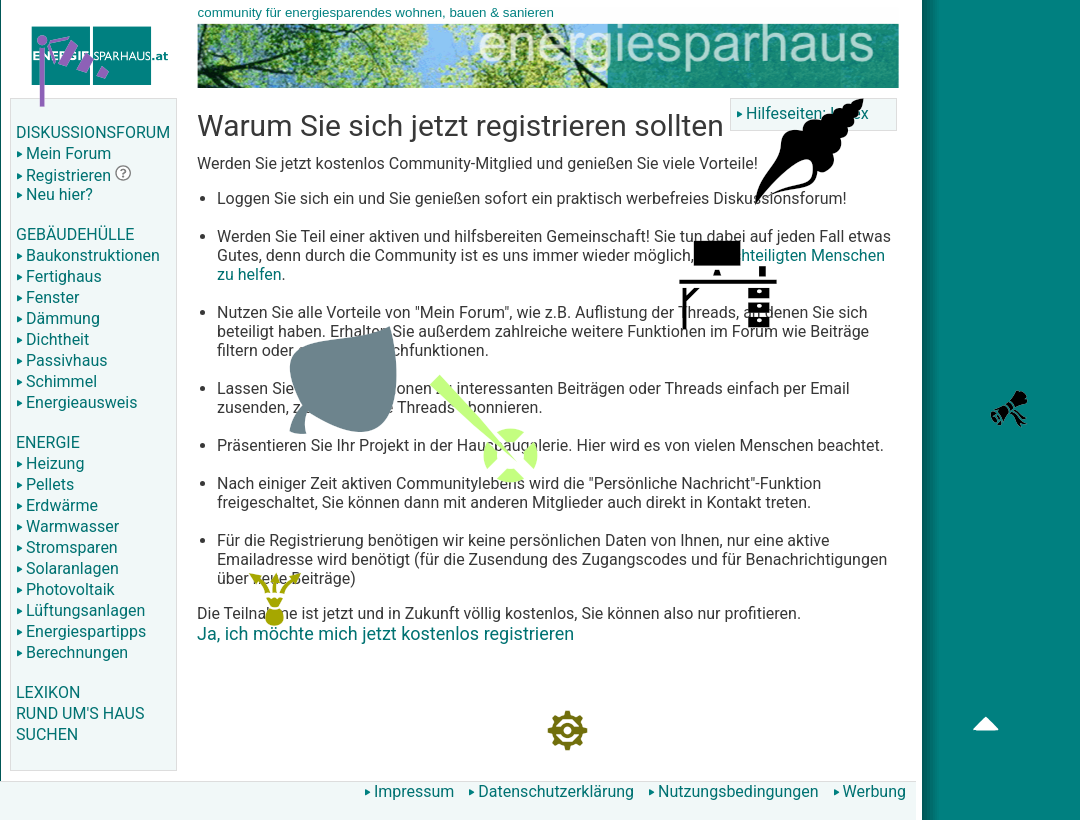 Image resolution: width=1080 pixels, height=820 pixels. Describe the element at coordinates (808, 150) in the screenshot. I see `decorative shell item in a game inventory` at that location.